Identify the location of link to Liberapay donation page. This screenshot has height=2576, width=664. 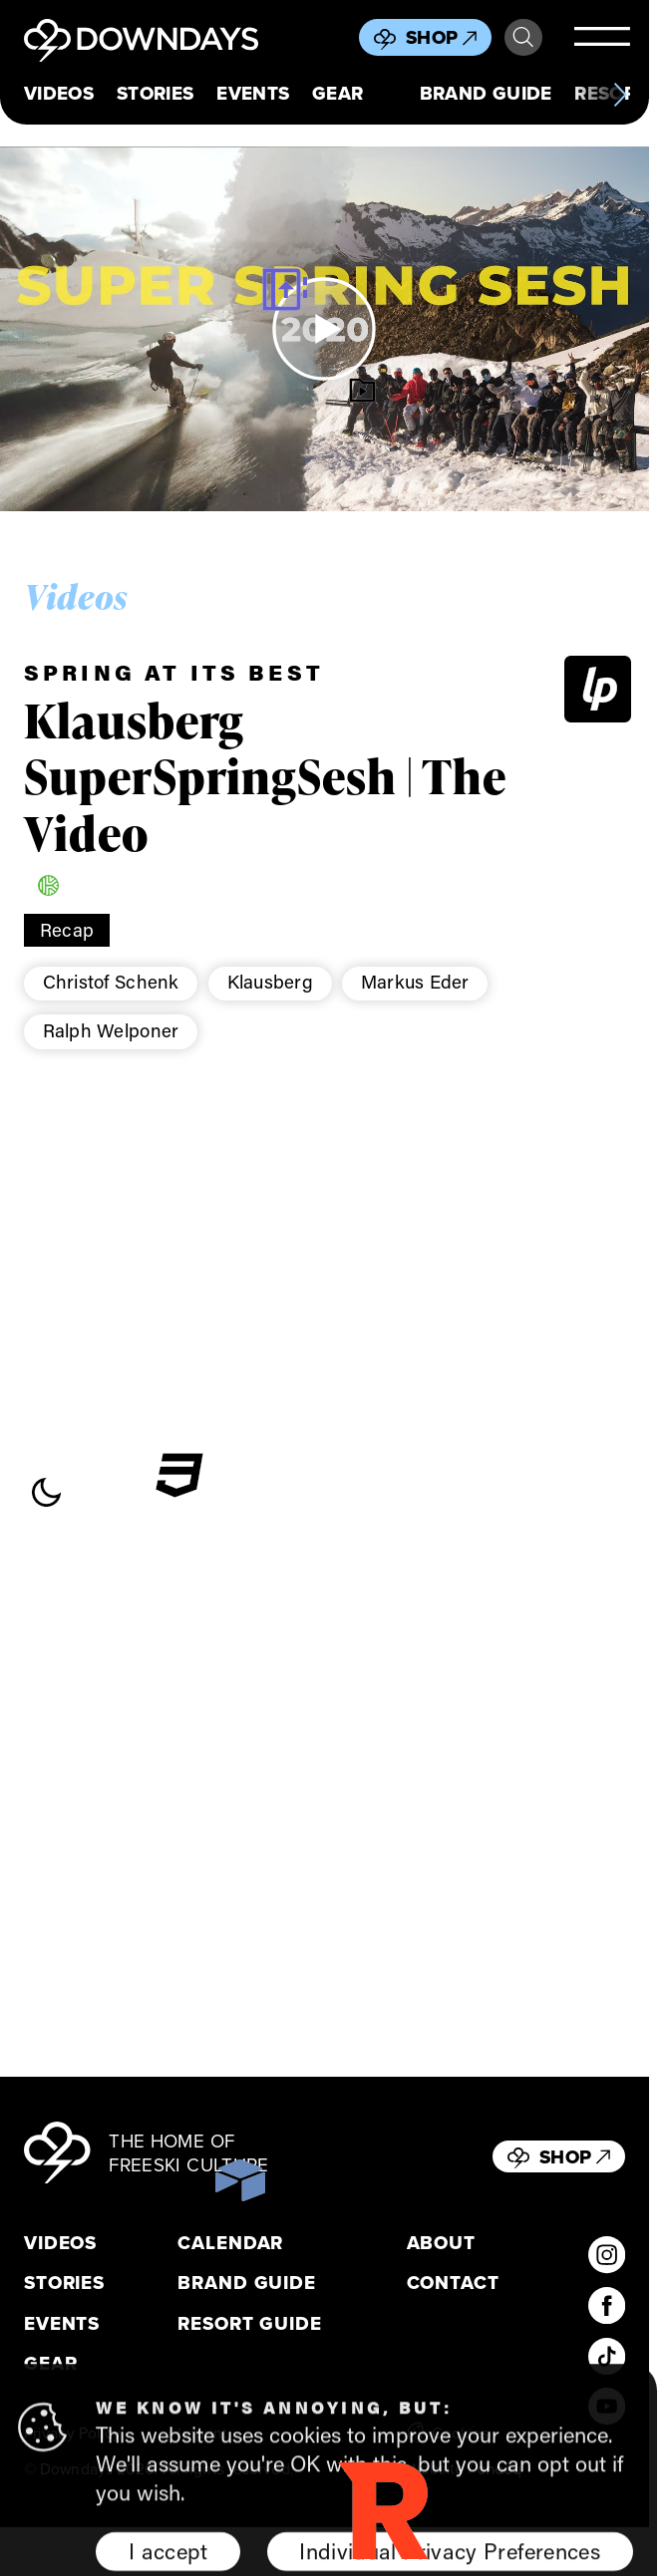
(597, 689).